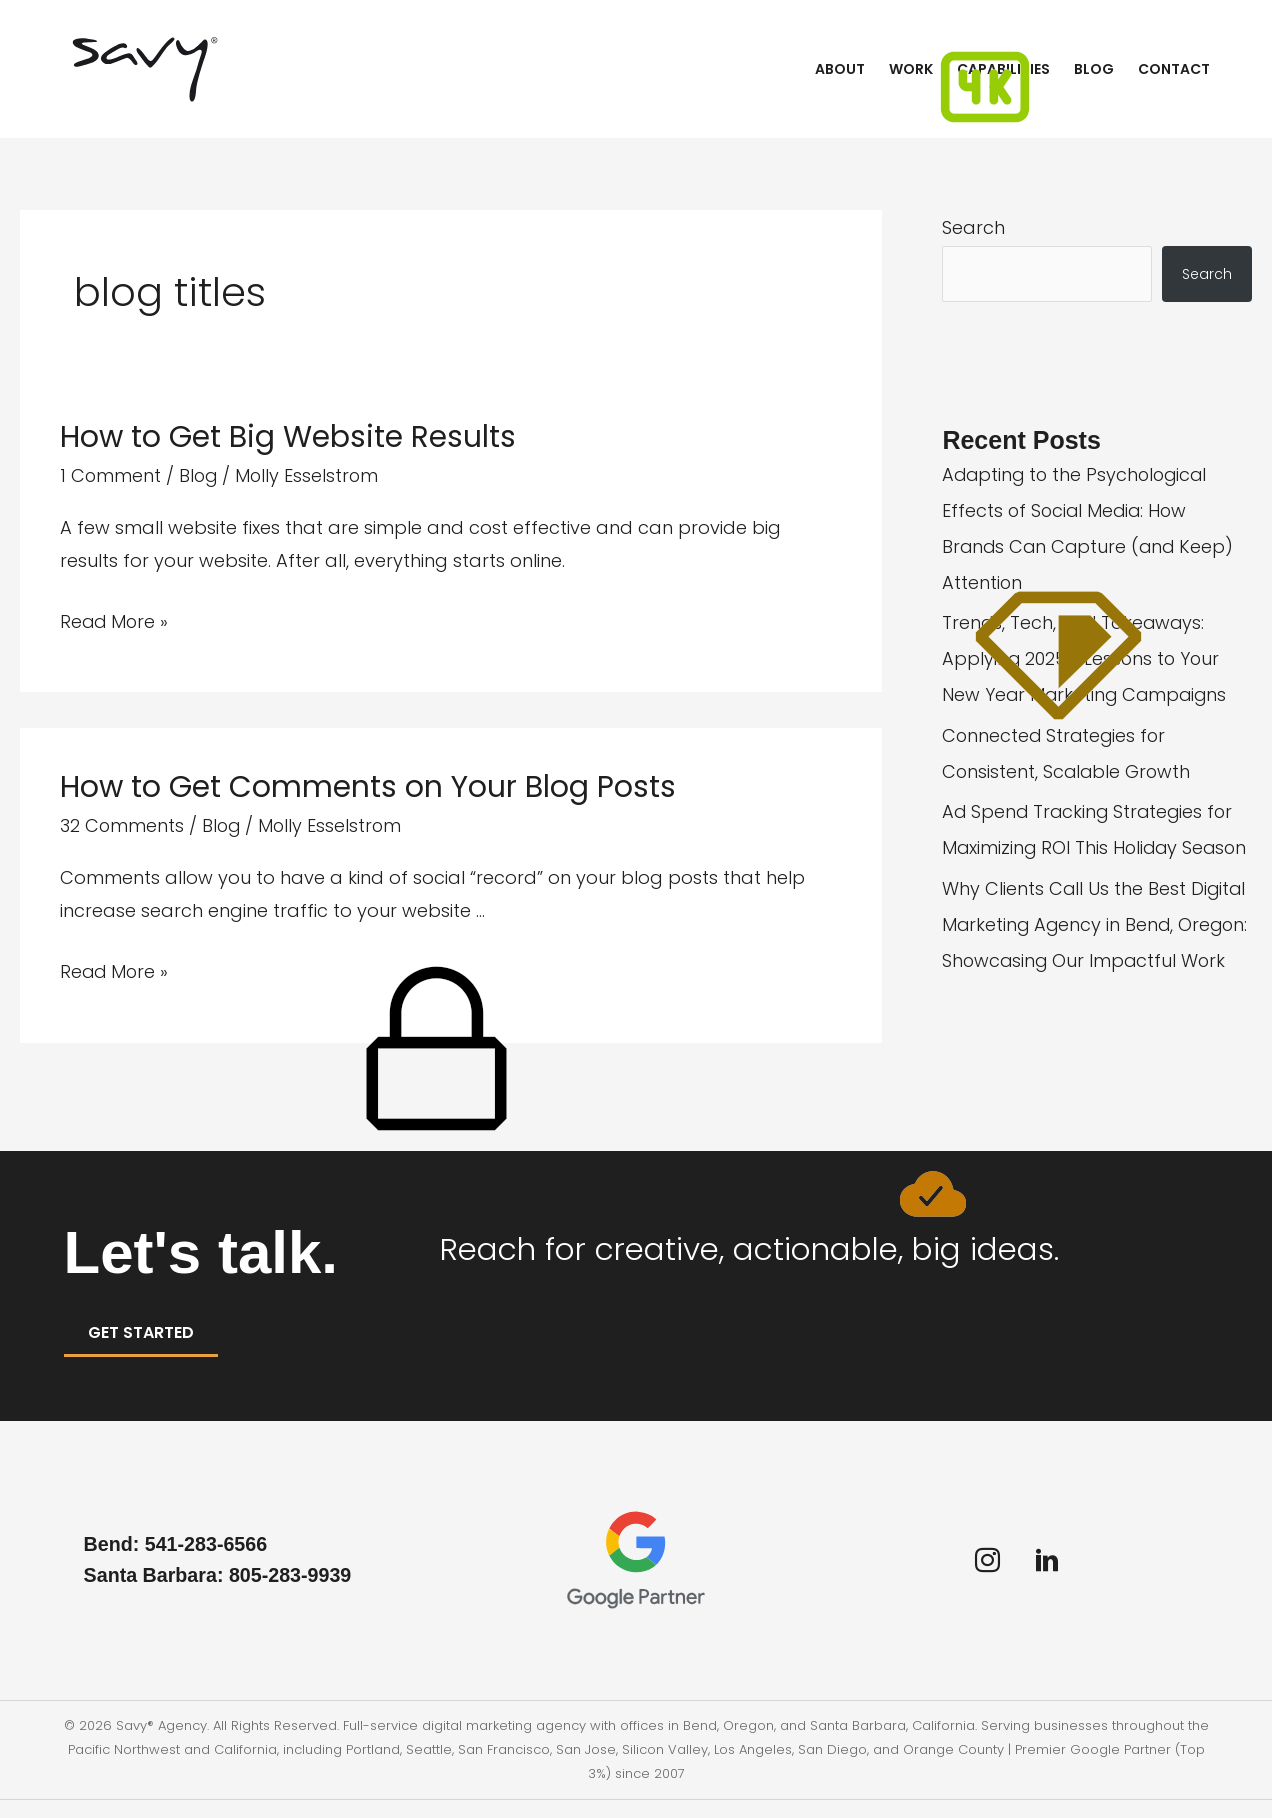 The height and width of the screenshot is (1818, 1272). Describe the element at coordinates (436, 1048) in the screenshot. I see `indicates a locked or secured item` at that location.